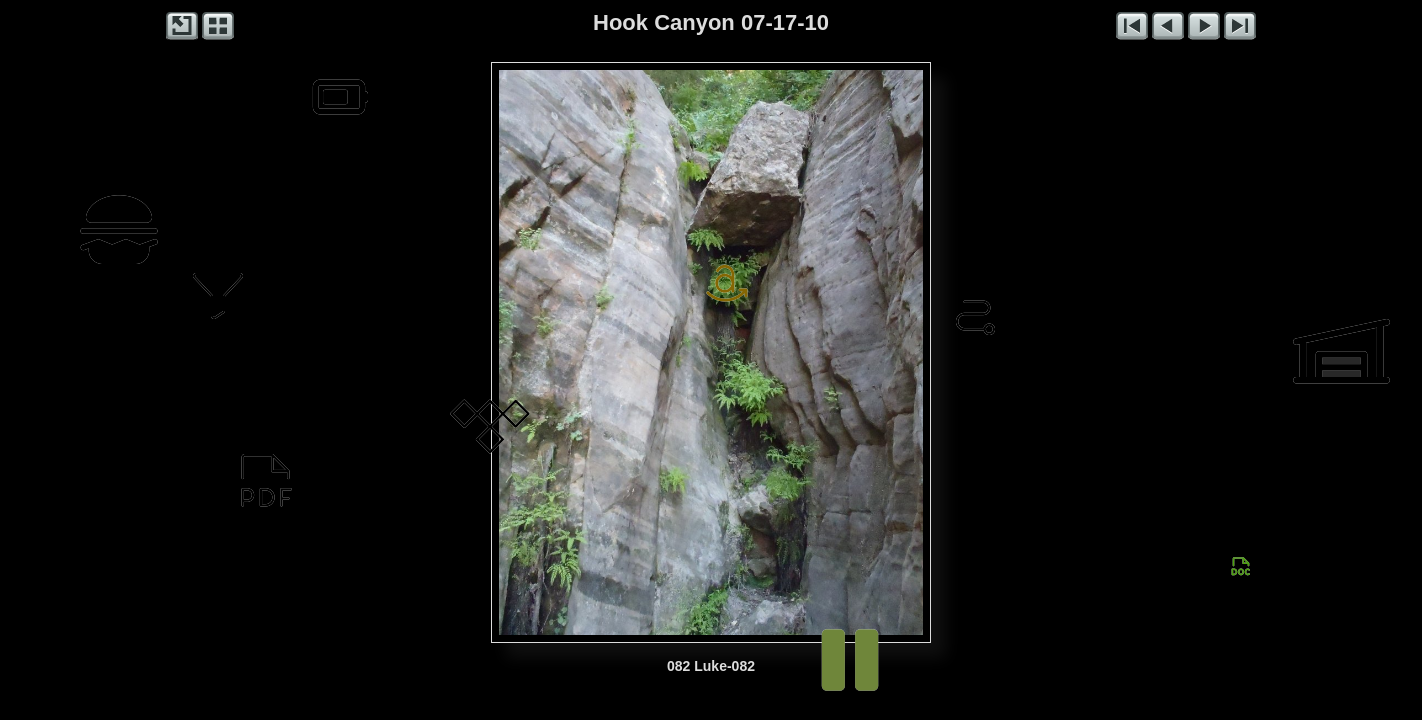 Image resolution: width=1422 pixels, height=720 pixels. I want to click on access warehouse or storage inventory, so click(1341, 354).